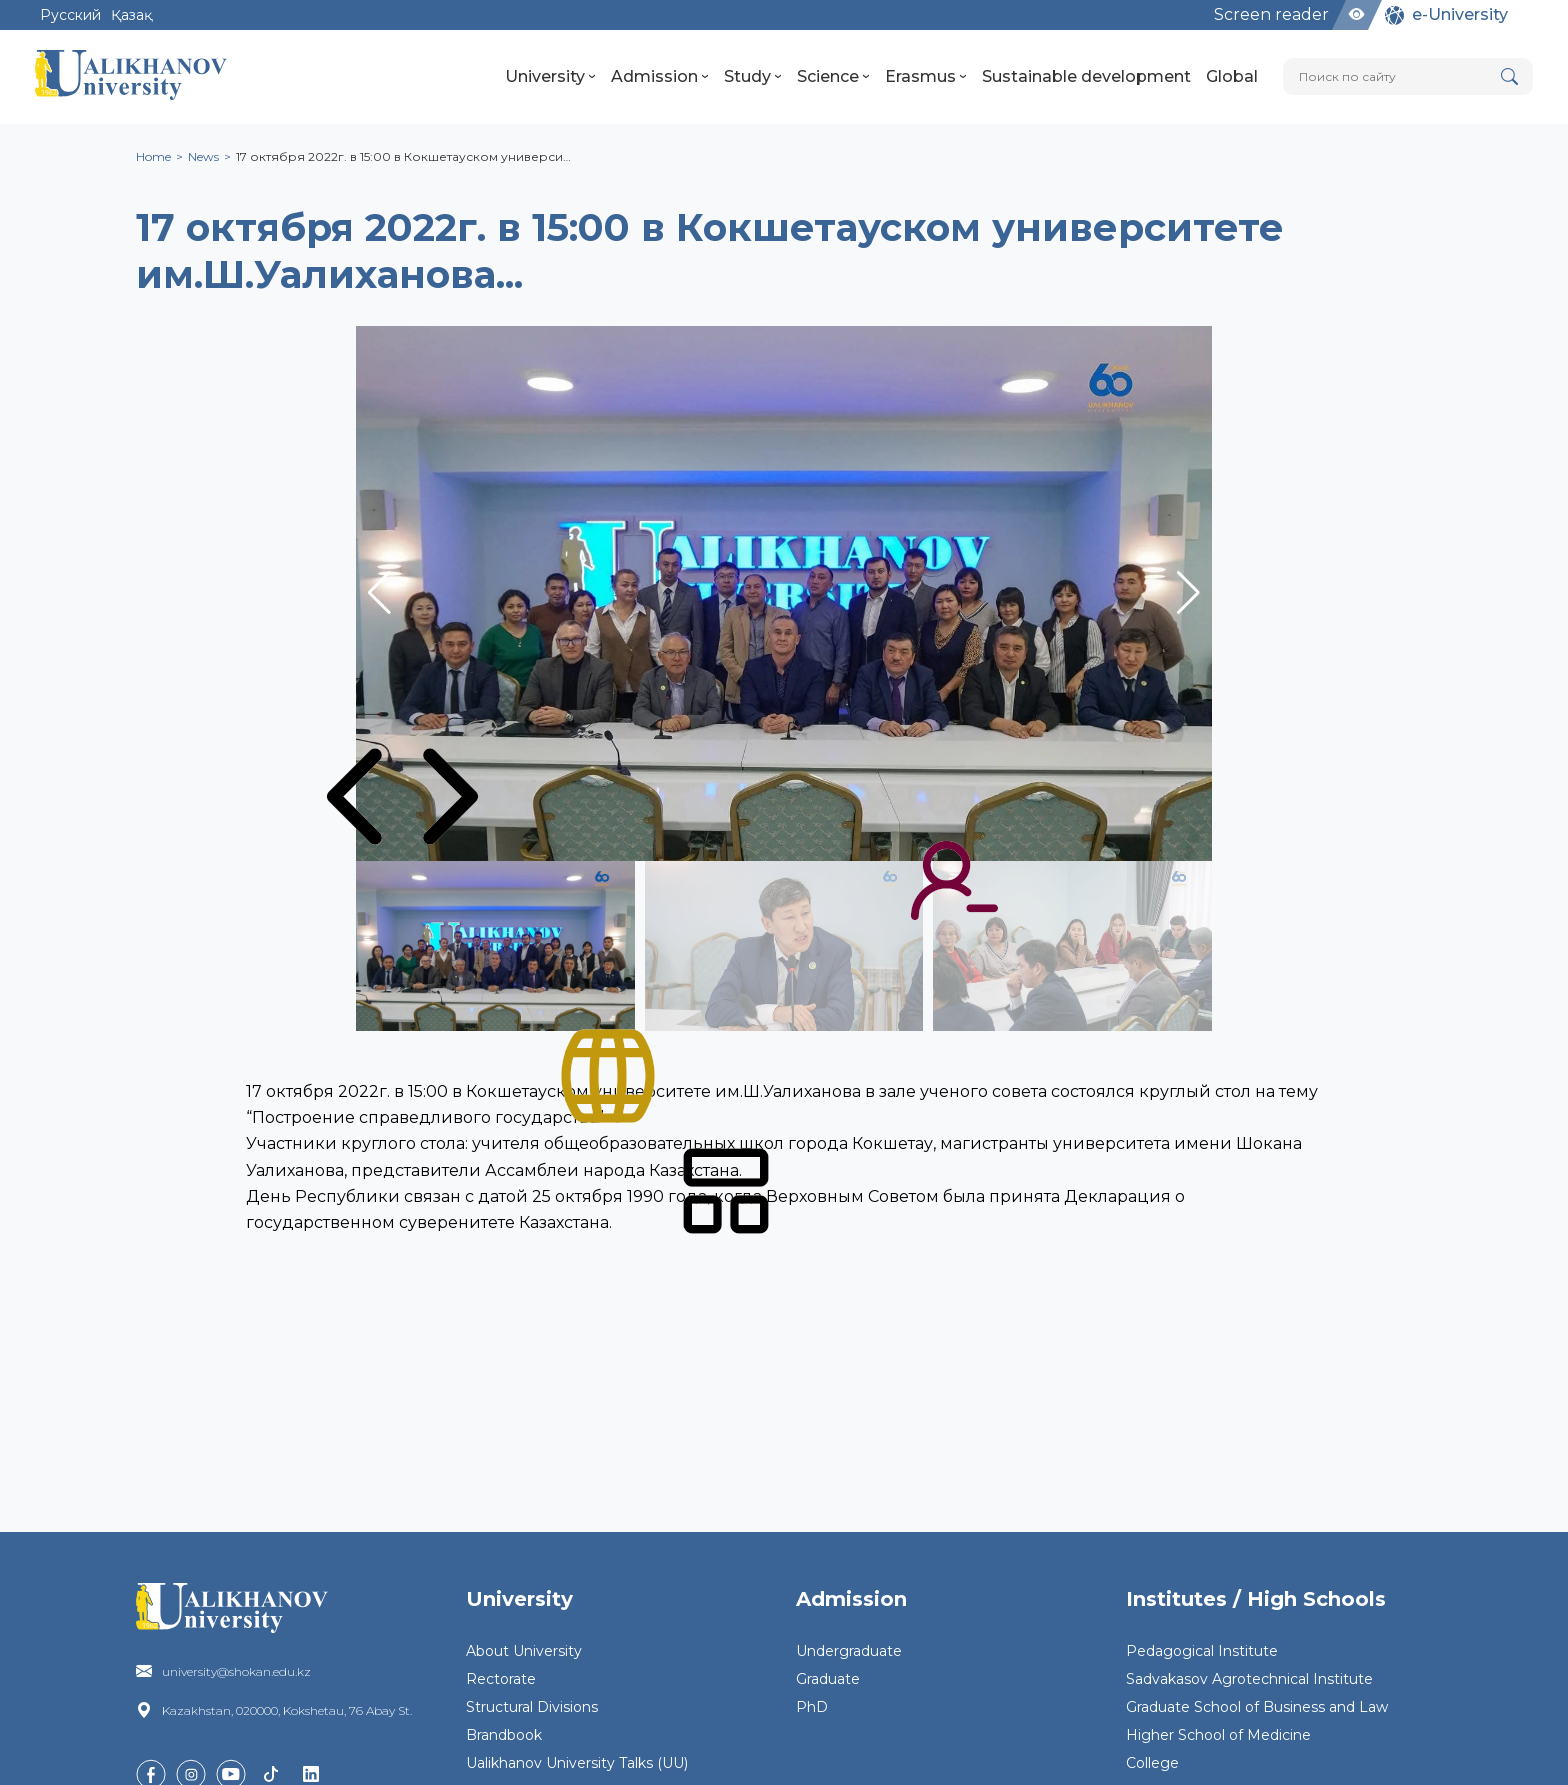  What do you see at coordinates (608, 1076) in the screenshot?
I see `view inventory or storage items` at bounding box center [608, 1076].